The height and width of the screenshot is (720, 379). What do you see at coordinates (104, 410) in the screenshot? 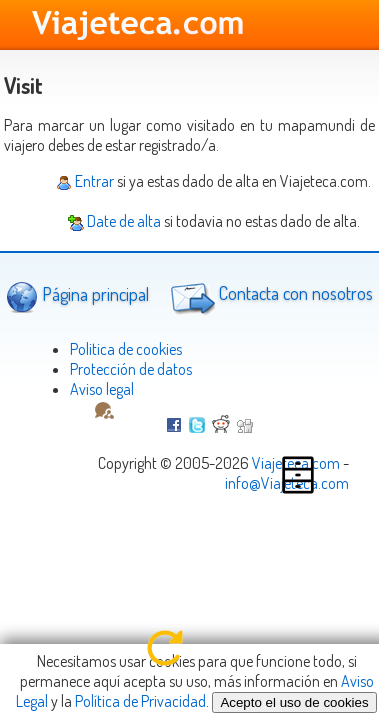
I see `view connected conversations or message threads` at bounding box center [104, 410].